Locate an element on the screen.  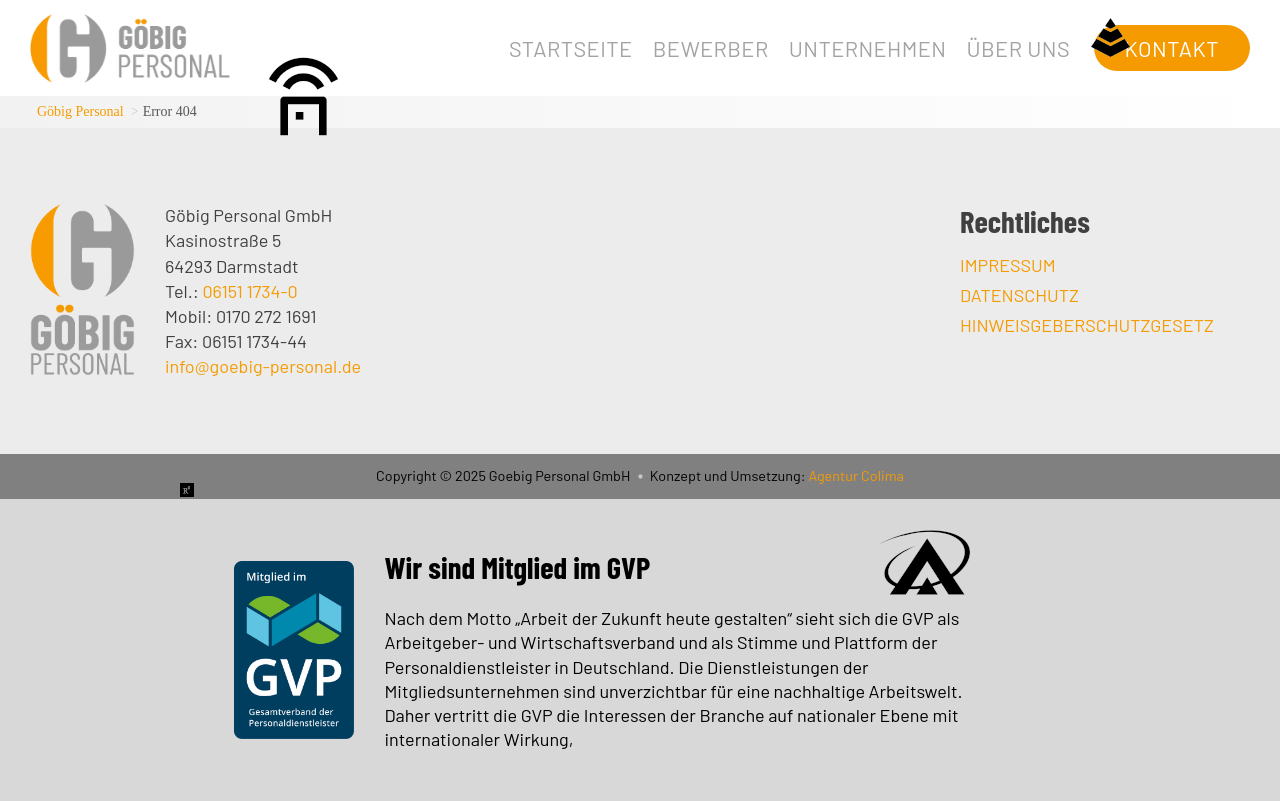
red app logo is located at coordinates (1110, 37).